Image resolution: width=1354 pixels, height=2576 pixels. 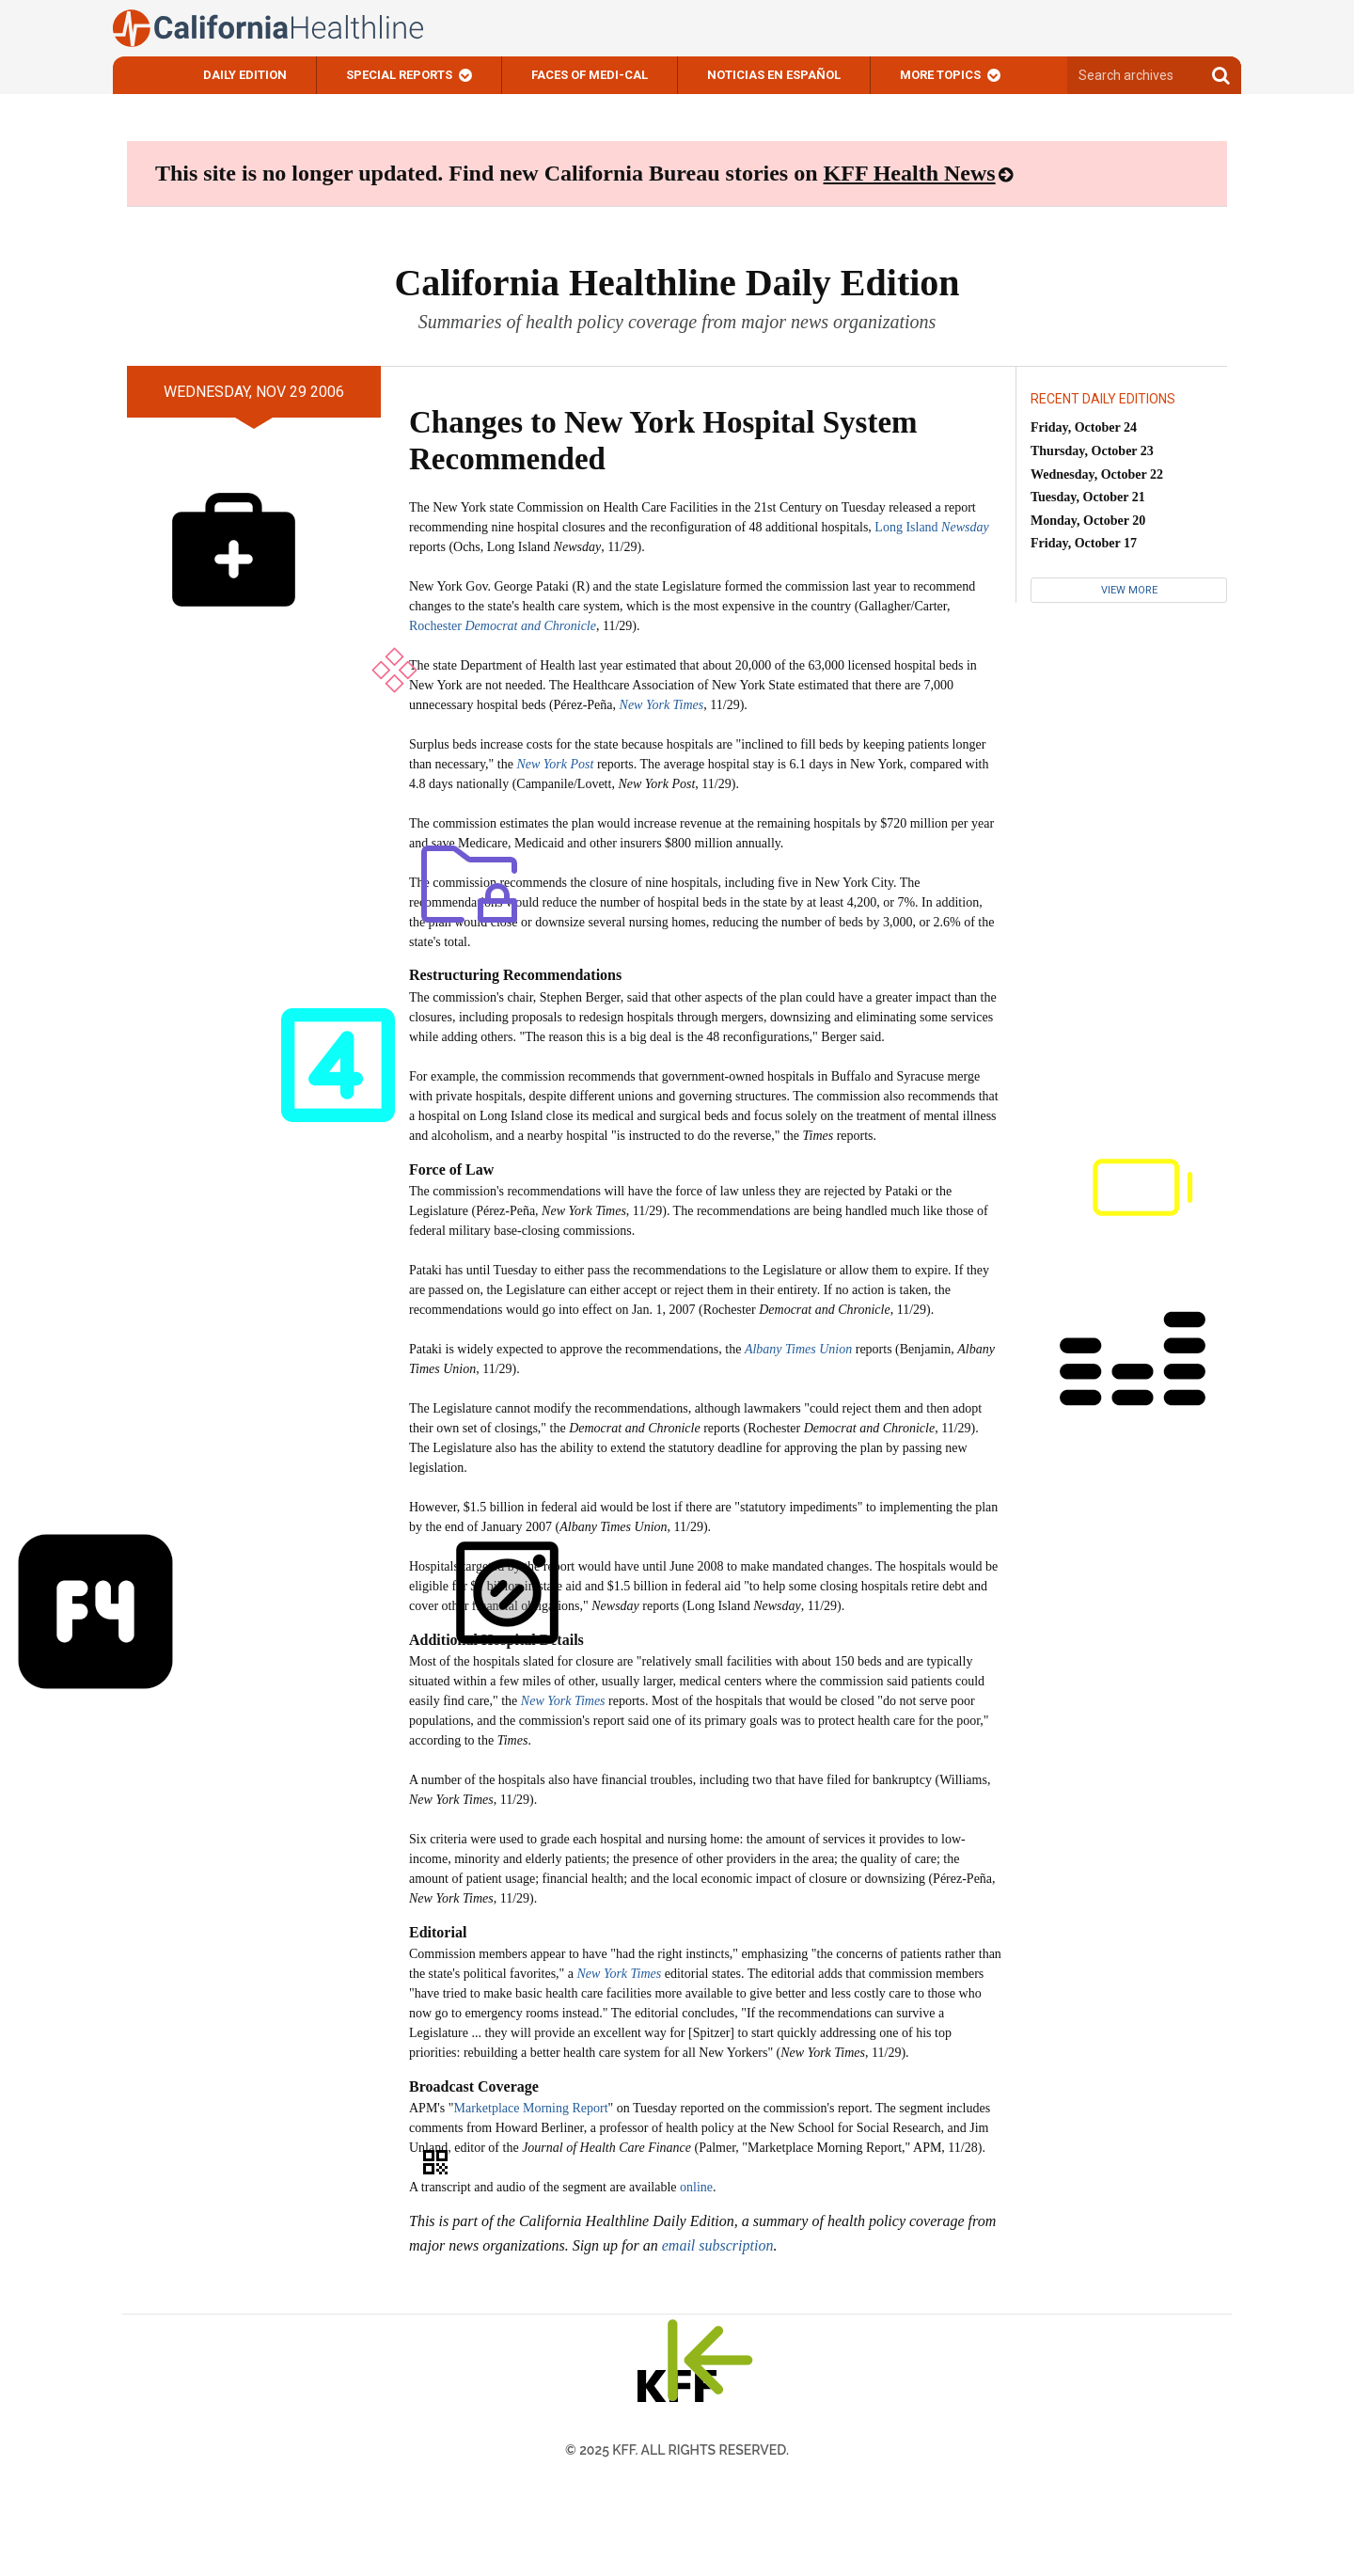 I want to click on access laundry or appliance settings, so click(x=507, y=1592).